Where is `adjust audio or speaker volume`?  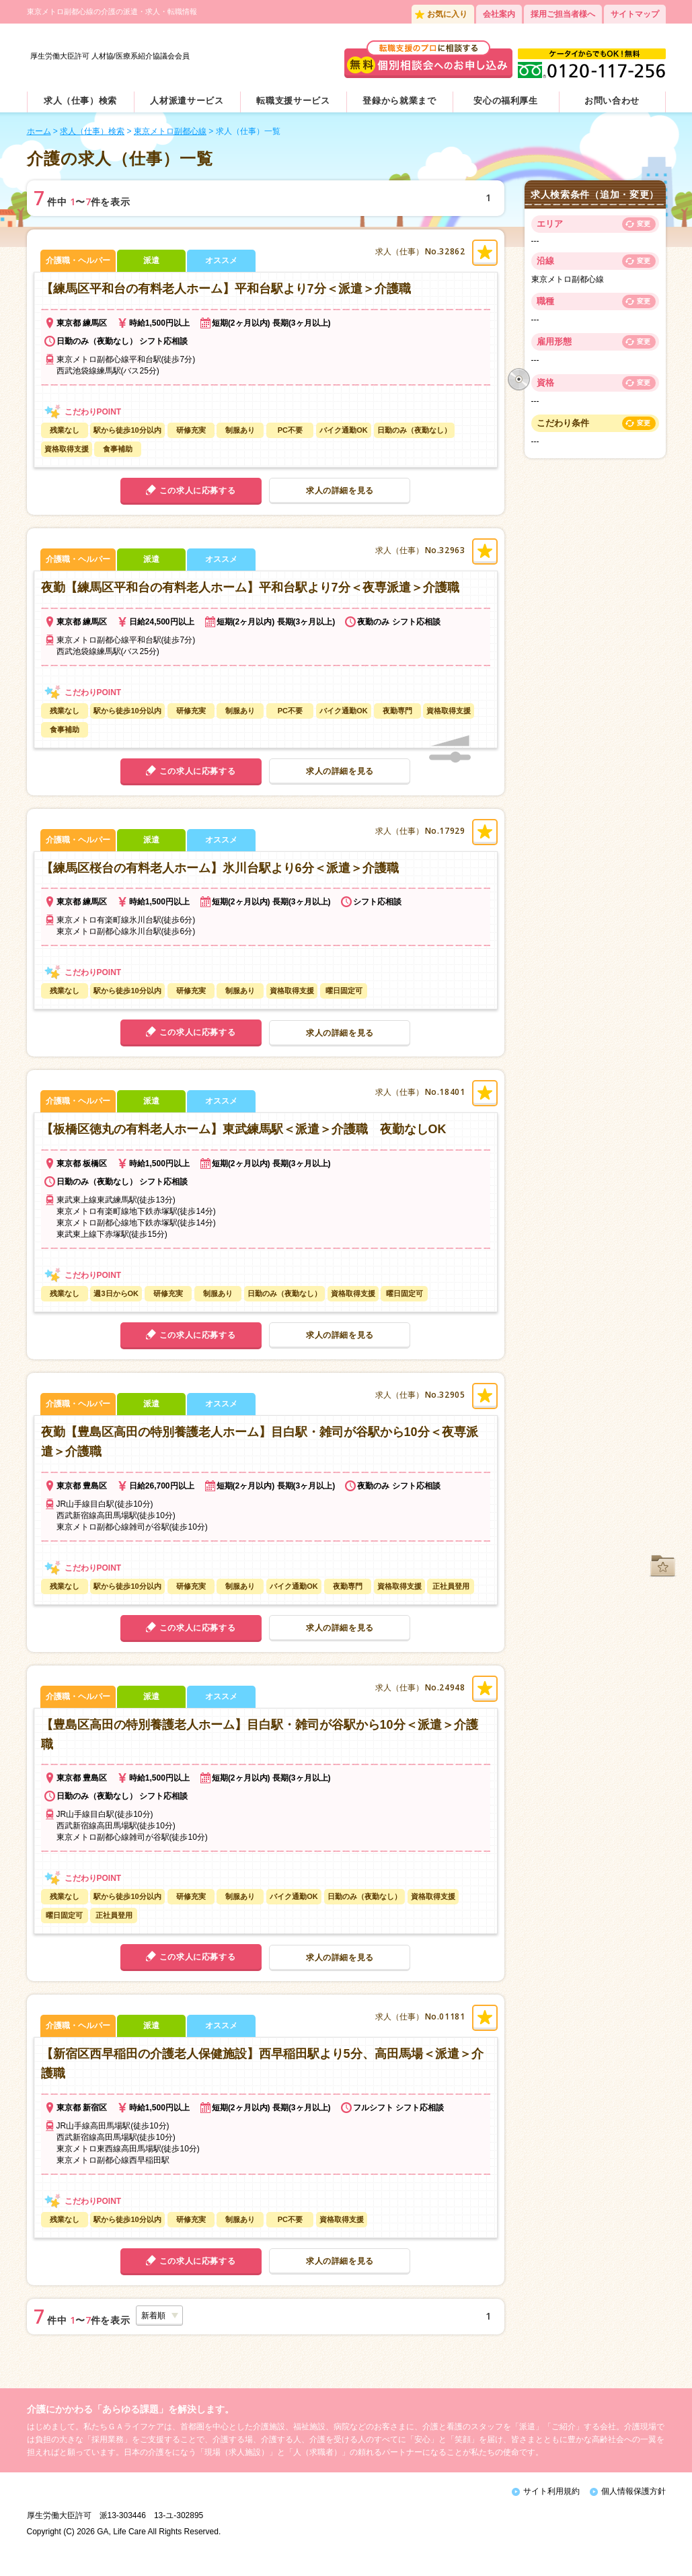 adjust audio or speaker volume is located at coordinates (450, 749).